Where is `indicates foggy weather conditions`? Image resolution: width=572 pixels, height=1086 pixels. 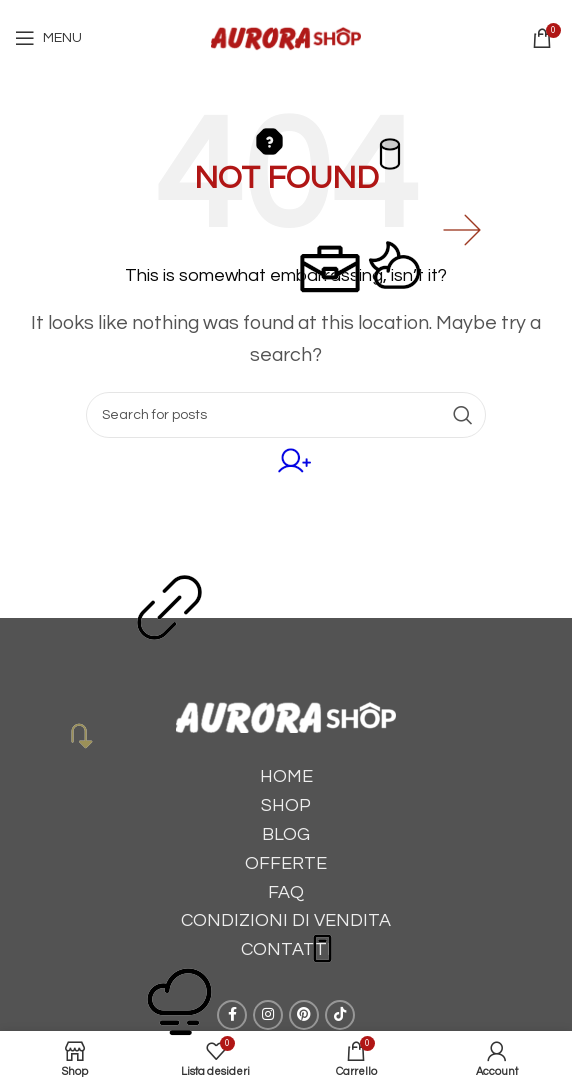 indicates foggy weather conditions is located at coordinates (179, 1000).